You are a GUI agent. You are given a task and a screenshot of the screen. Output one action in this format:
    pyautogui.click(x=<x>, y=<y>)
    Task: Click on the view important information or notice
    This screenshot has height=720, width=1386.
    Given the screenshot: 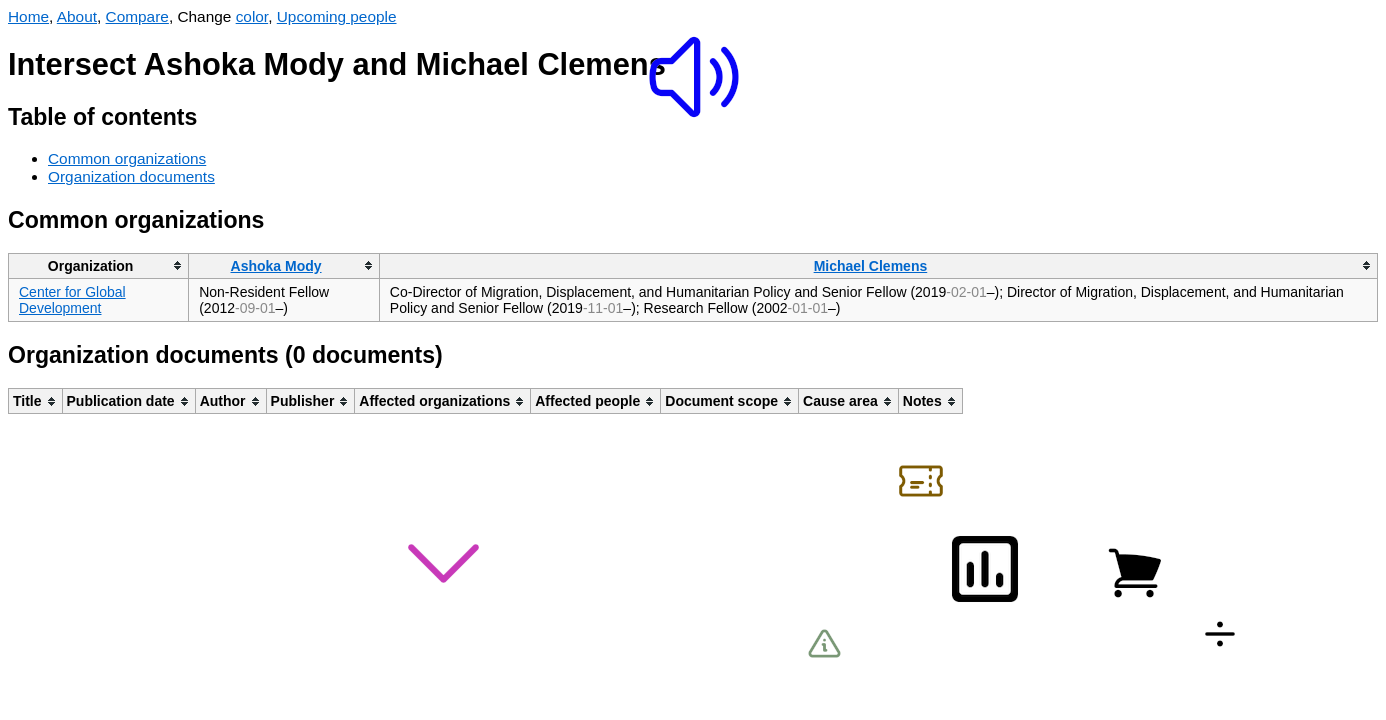 What is the action you would take?
    pyautogui.click(x=824, y=644)
    